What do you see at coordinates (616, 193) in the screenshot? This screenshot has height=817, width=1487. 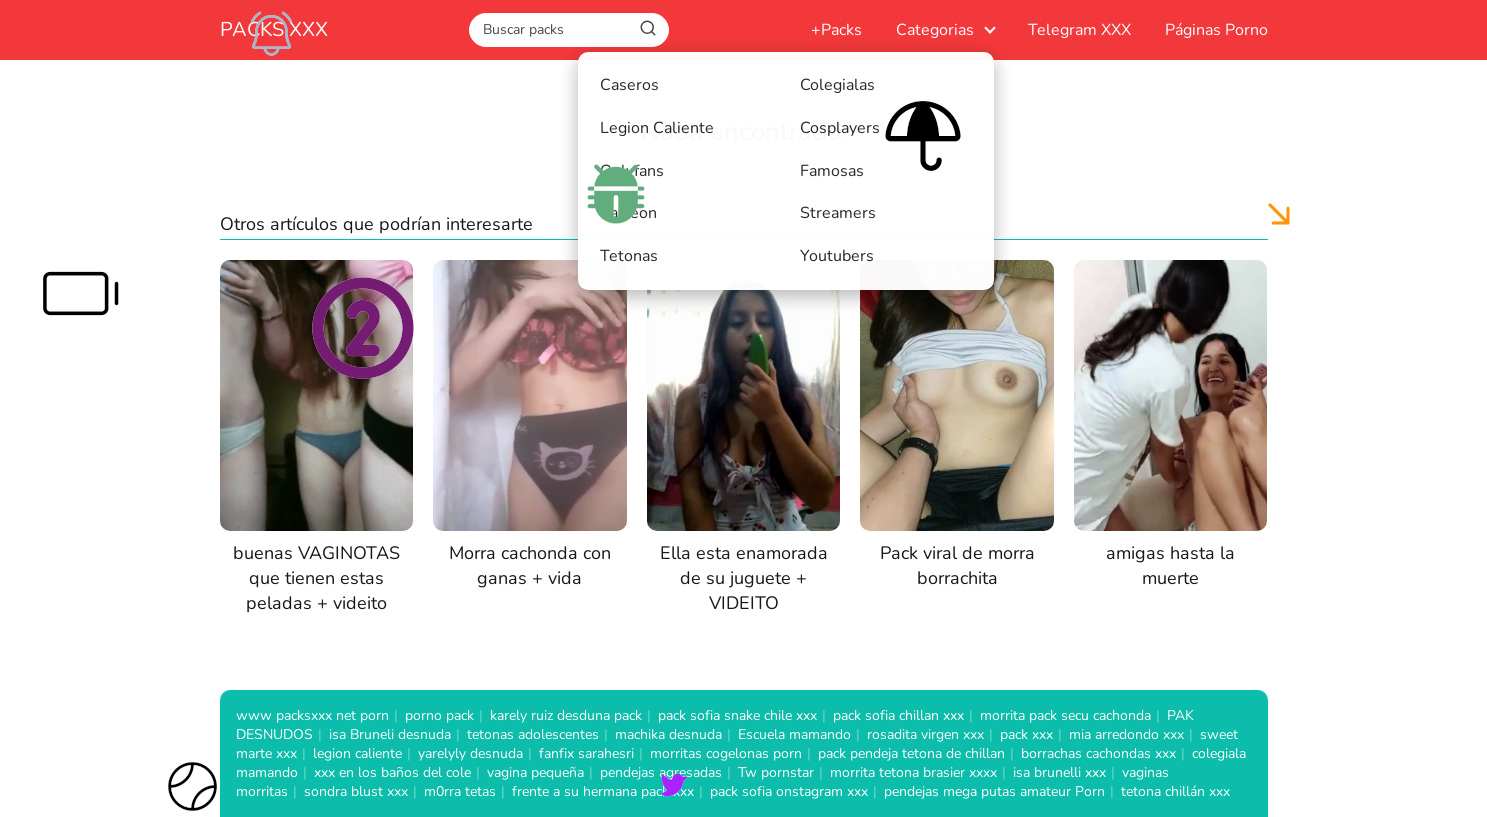 I see `report a bug or issue` at bounding box center [616, 193].